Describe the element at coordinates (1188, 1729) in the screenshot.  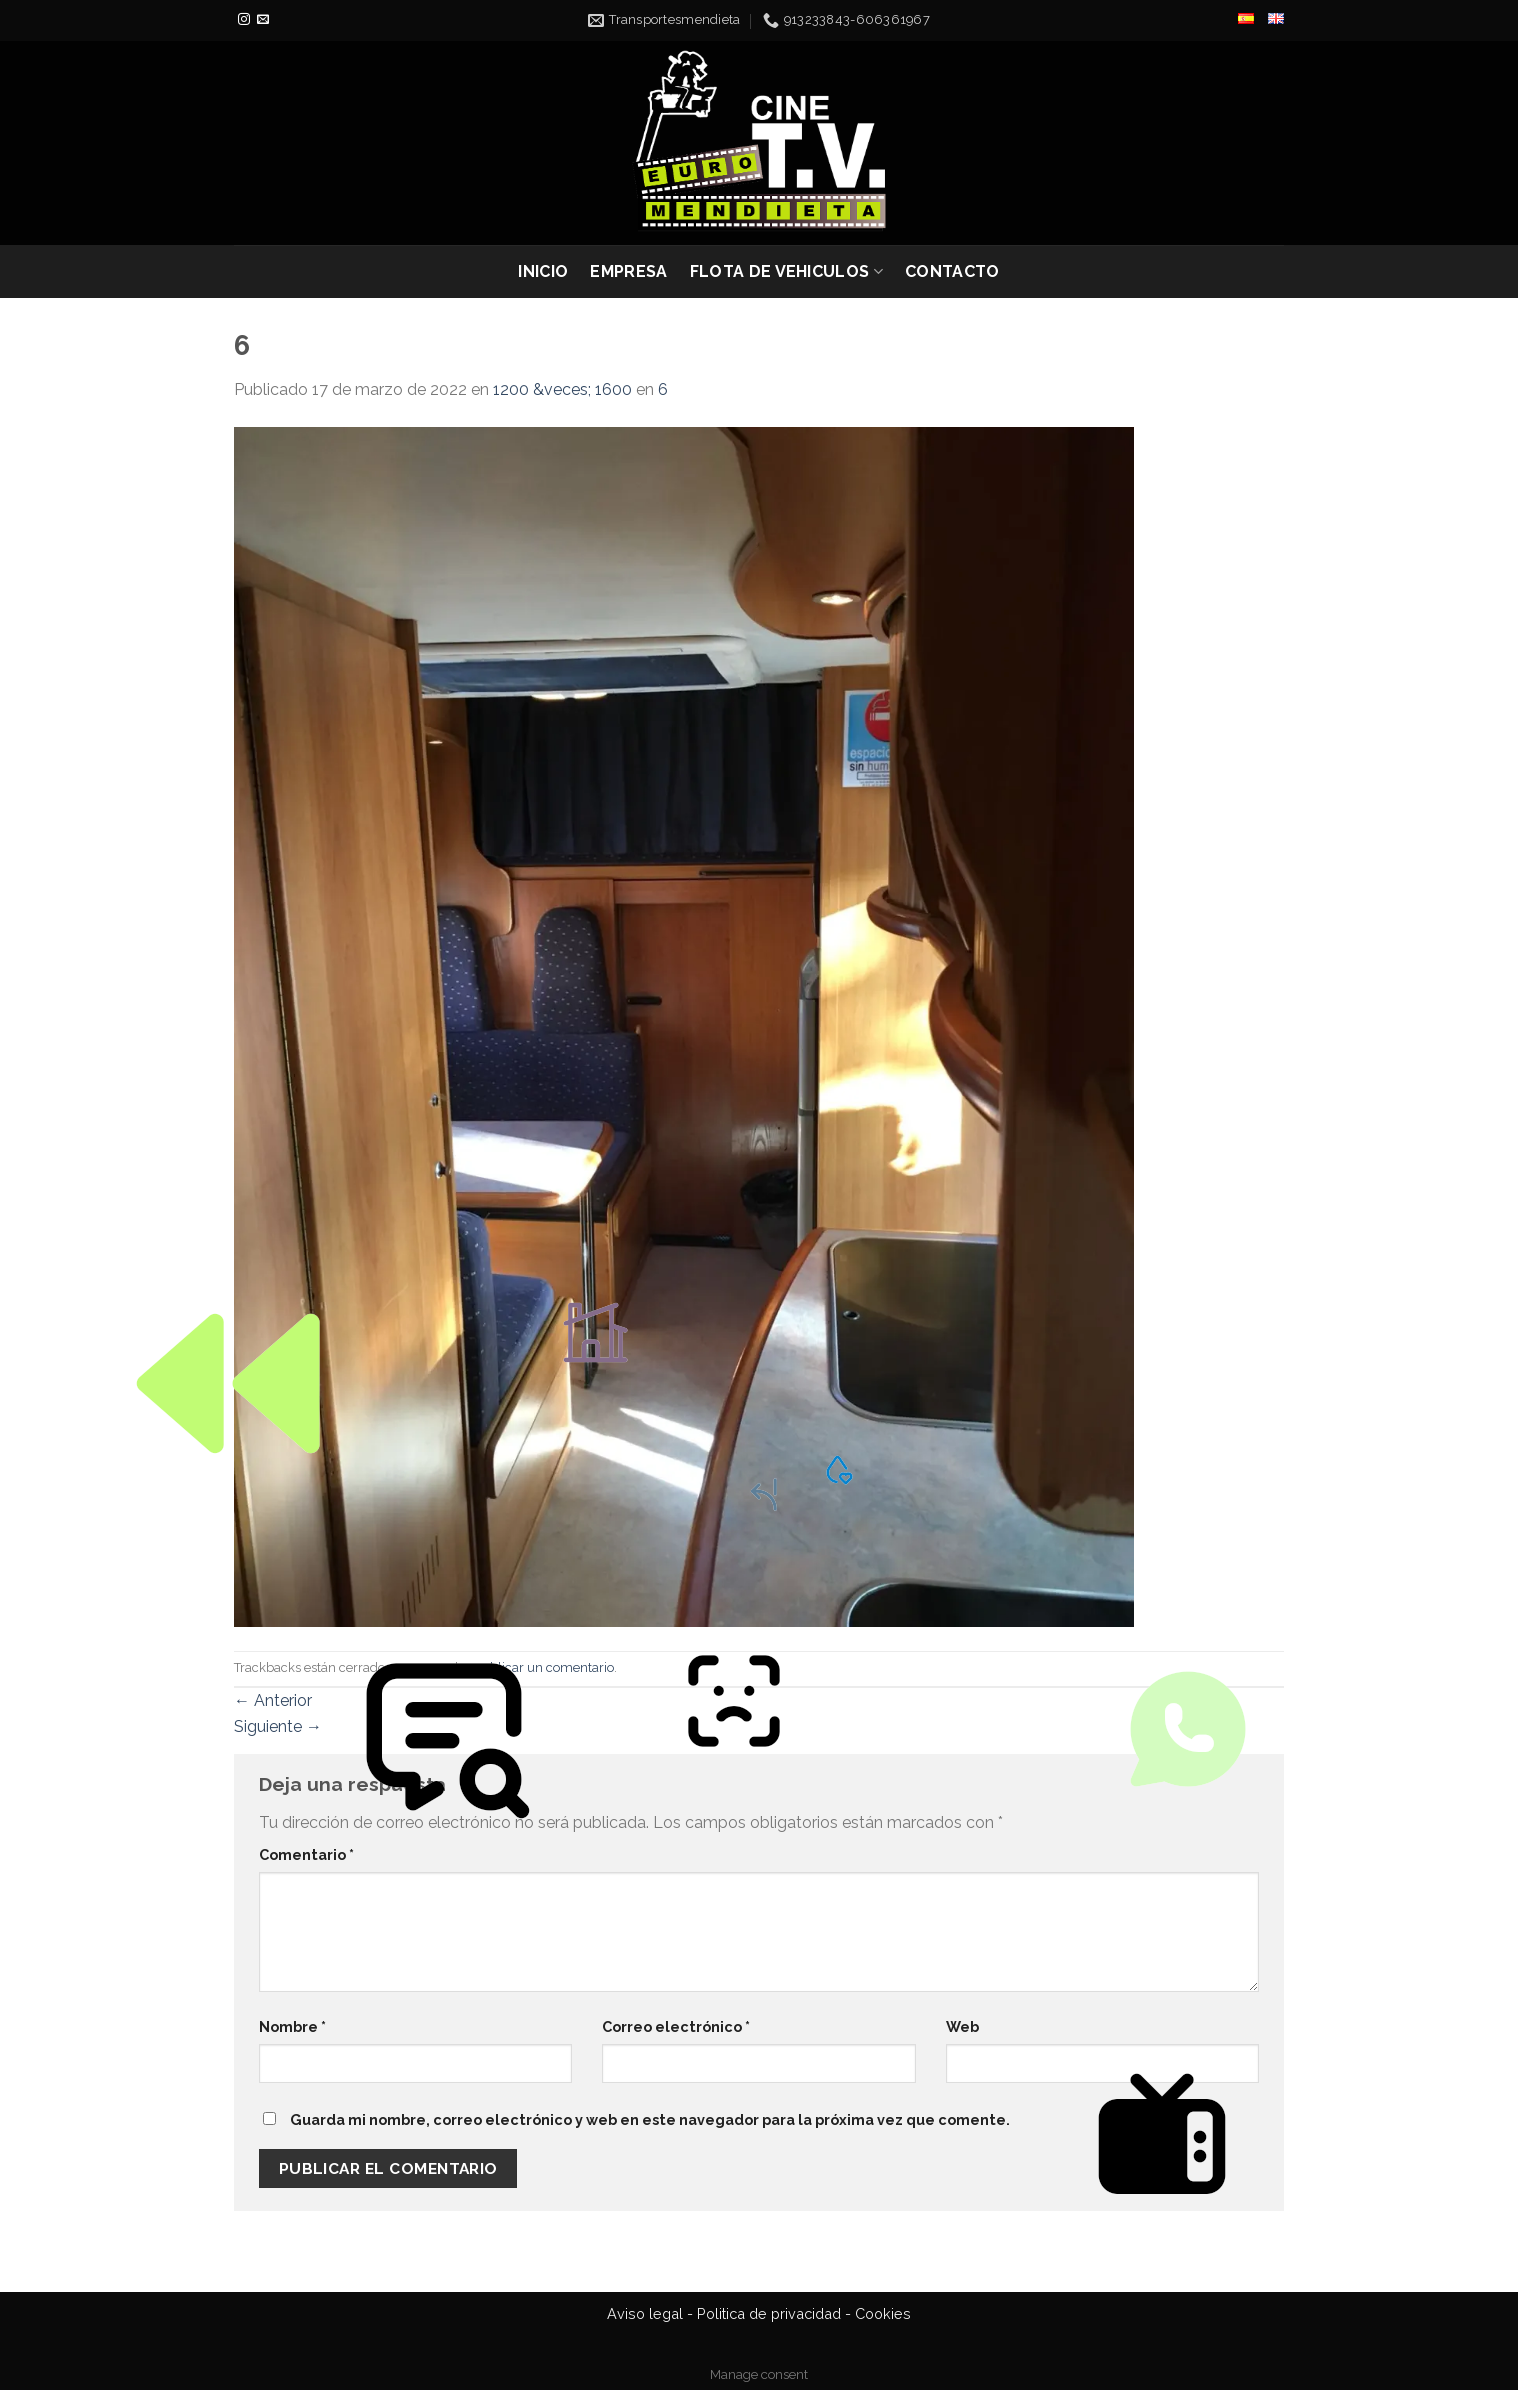
I see `open WhatsApp messaging` at that location.